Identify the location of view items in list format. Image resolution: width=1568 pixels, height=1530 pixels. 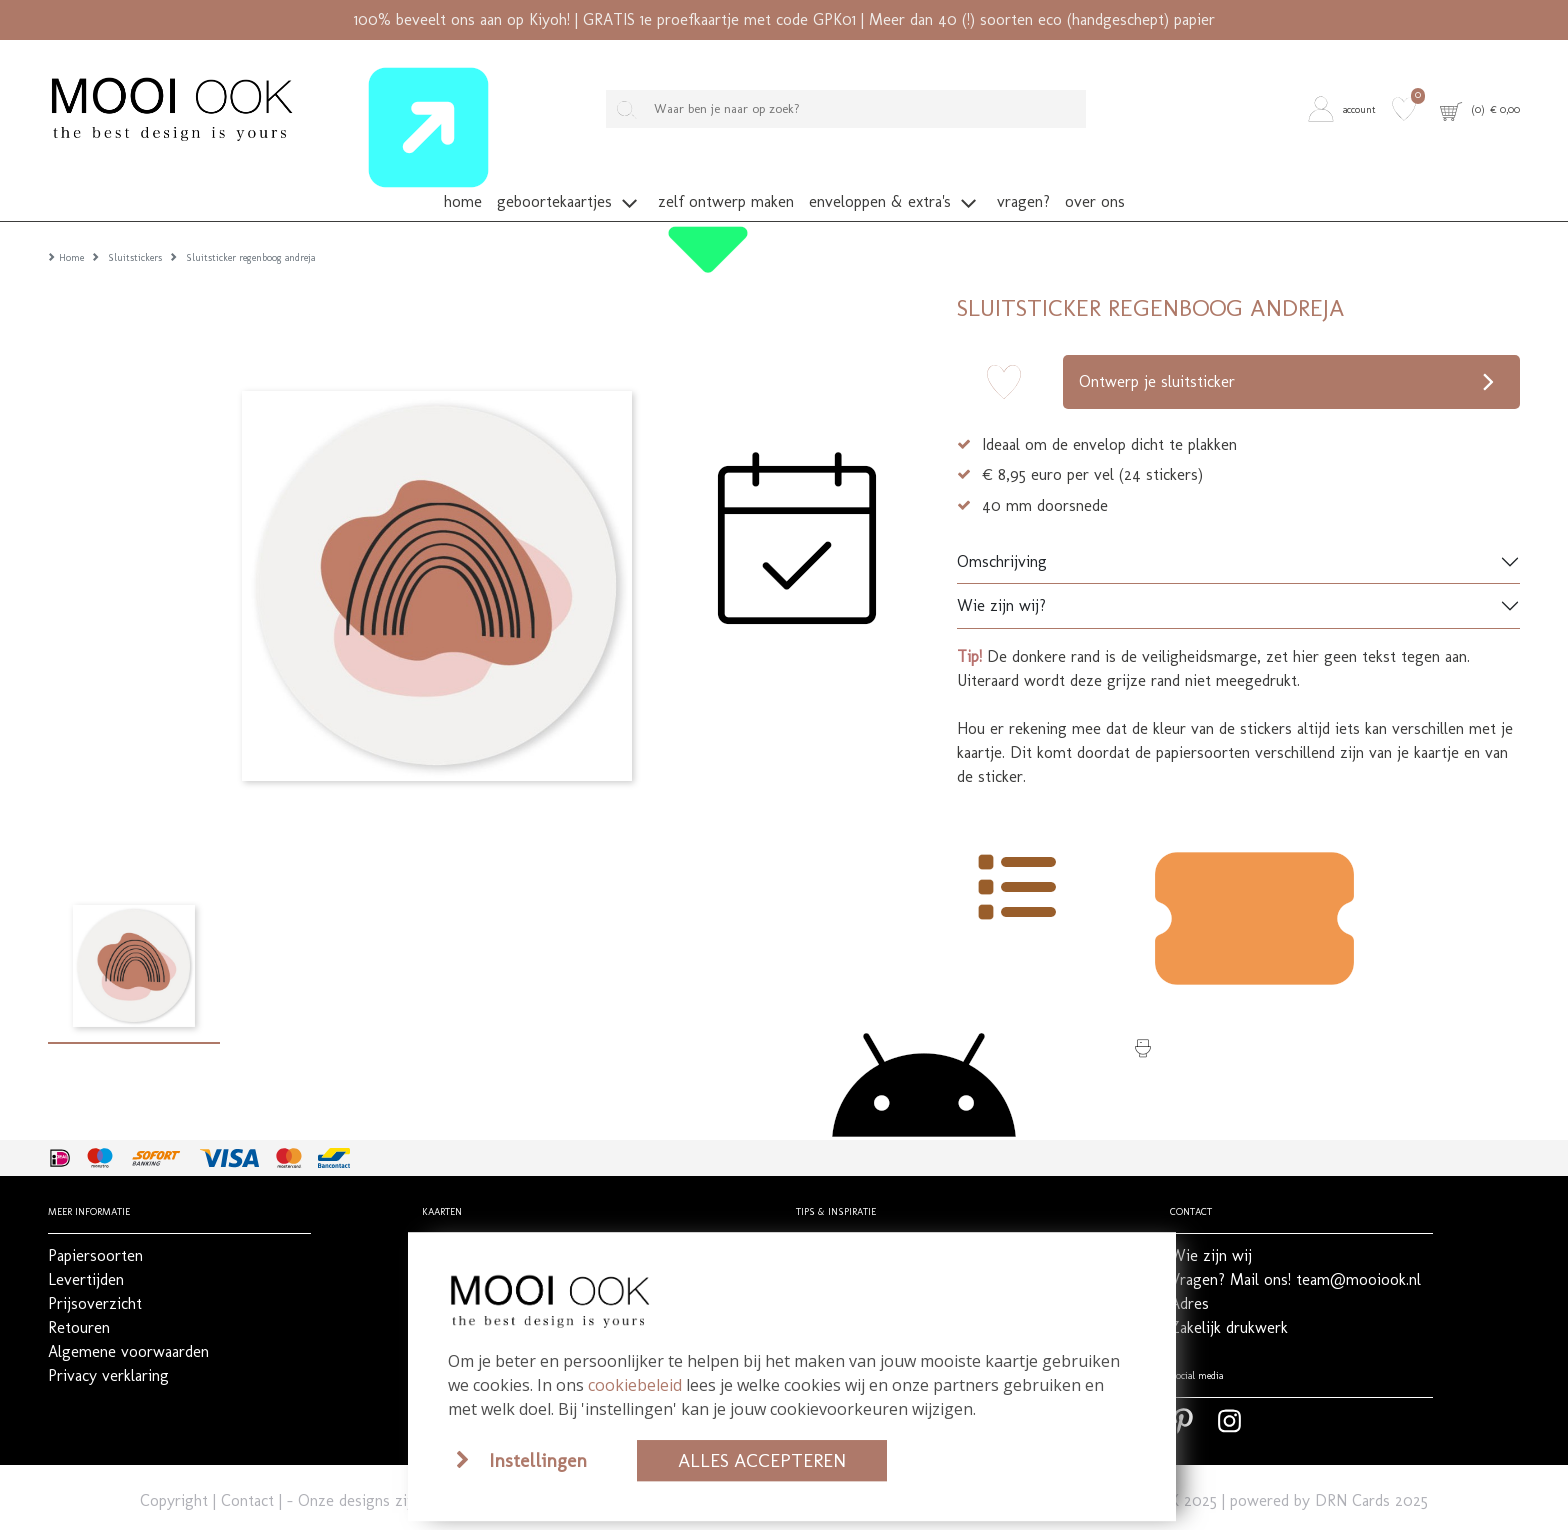
(1016, 887).